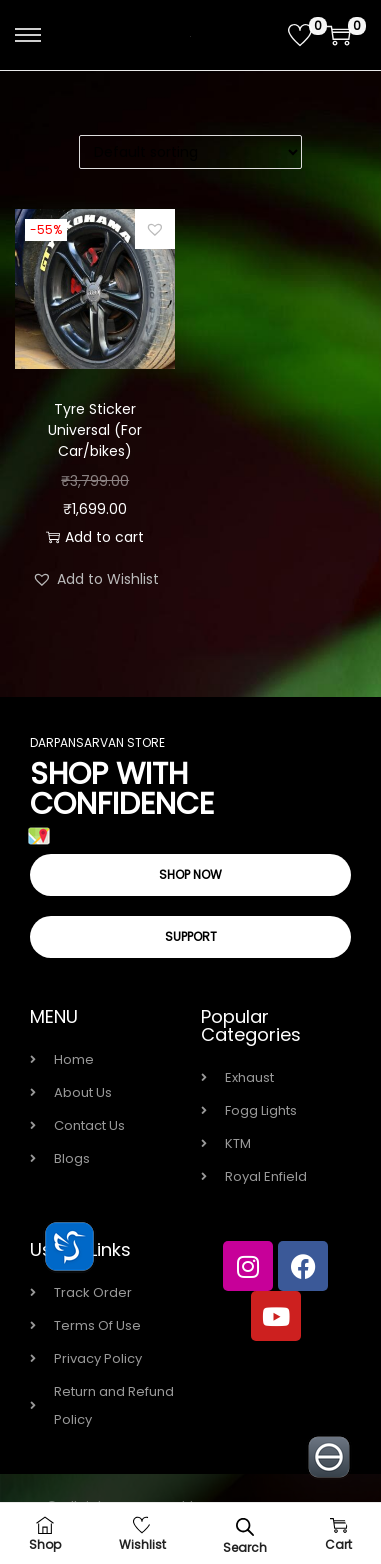 The image size is (381, 1564). What do you see at coordinates (69, 1246) in the screenshot?
I see `launch lubuntu application` at bounding box center [69, 1246].